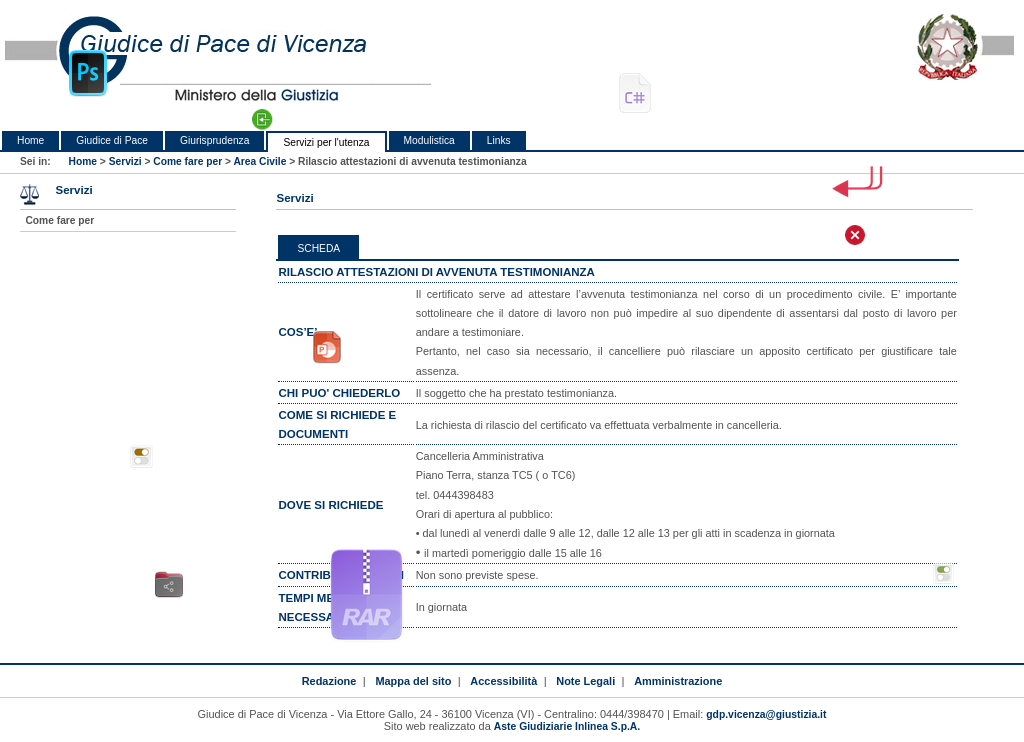 This screenshot has height=742, width=1024. What do you see at coordinates (262, 119) in the screenshot?
I see `log out of the current session` at bounding box center [262, 119].